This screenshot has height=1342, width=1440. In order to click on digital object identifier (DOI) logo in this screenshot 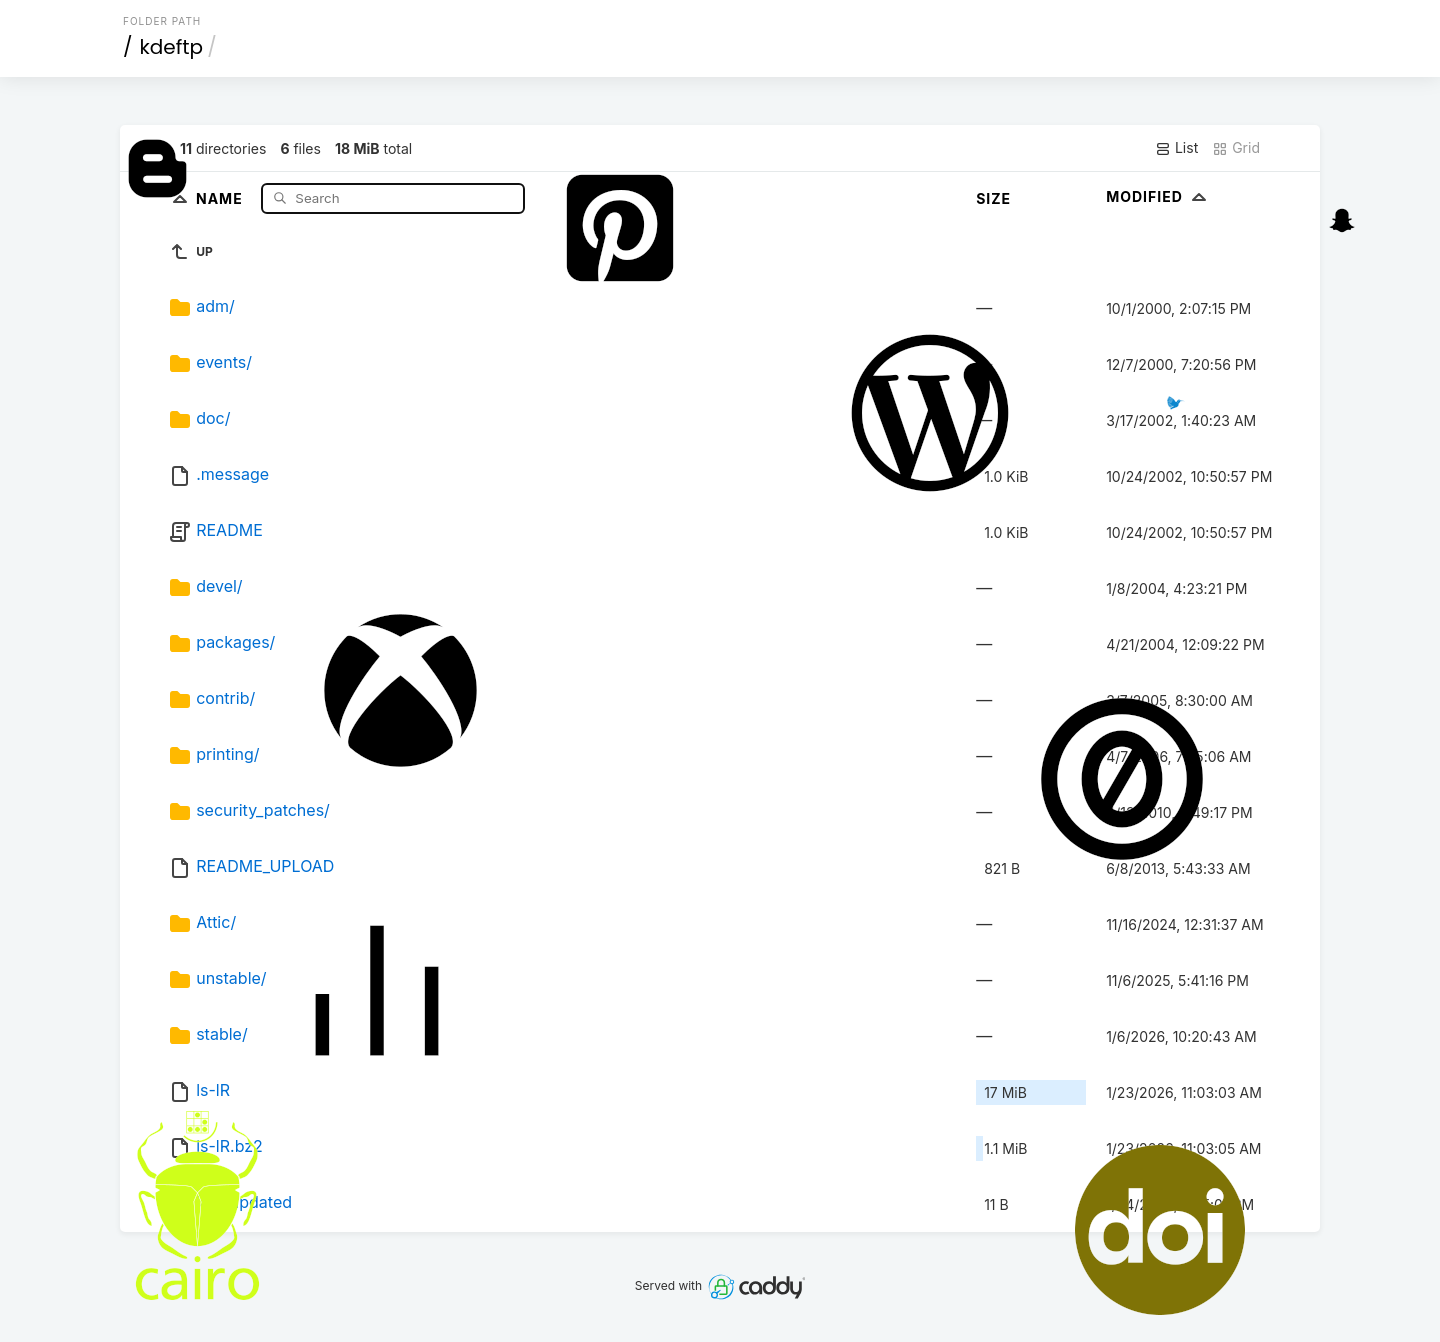, I will do `click(1160, 1230)`.